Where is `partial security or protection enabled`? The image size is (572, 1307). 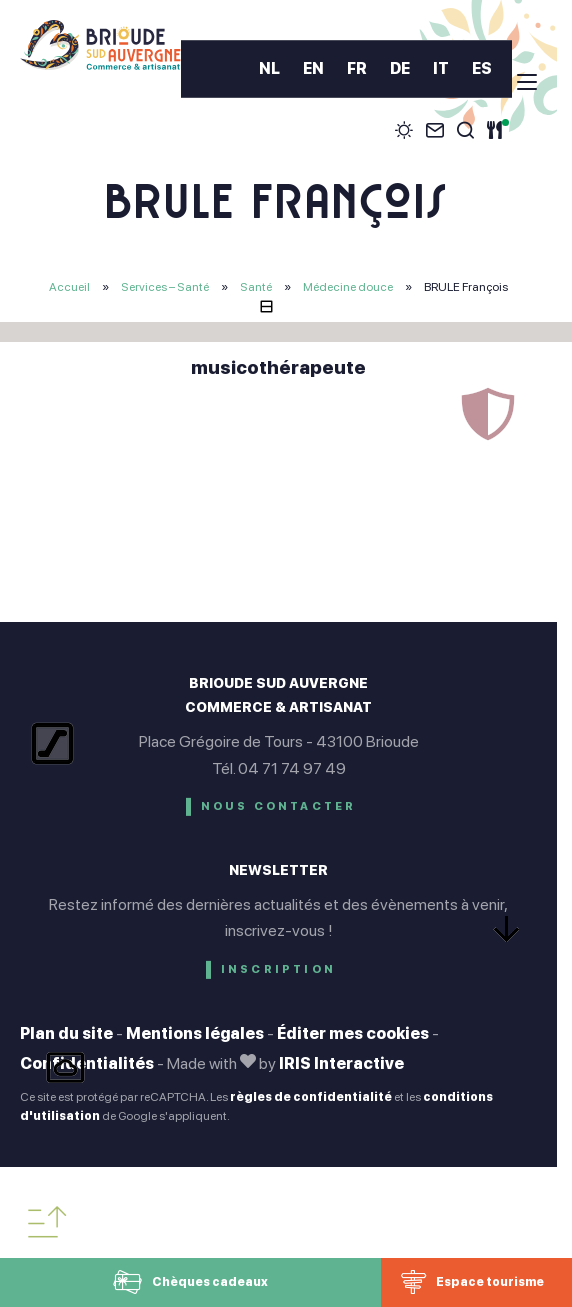
partial security or protection enabled is located at coordinates (488, 414).